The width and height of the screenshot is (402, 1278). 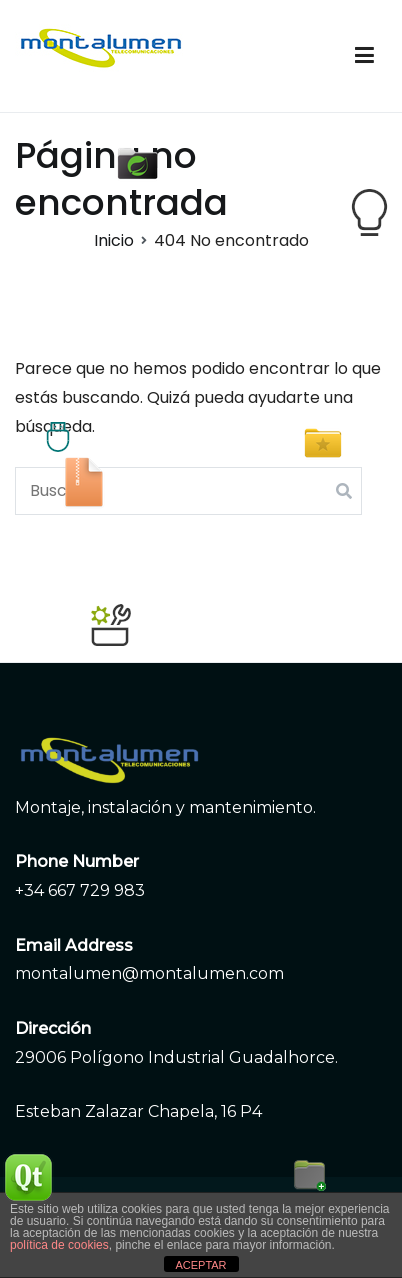 I want to click on create a new folder, so click(x=309, y=1174).